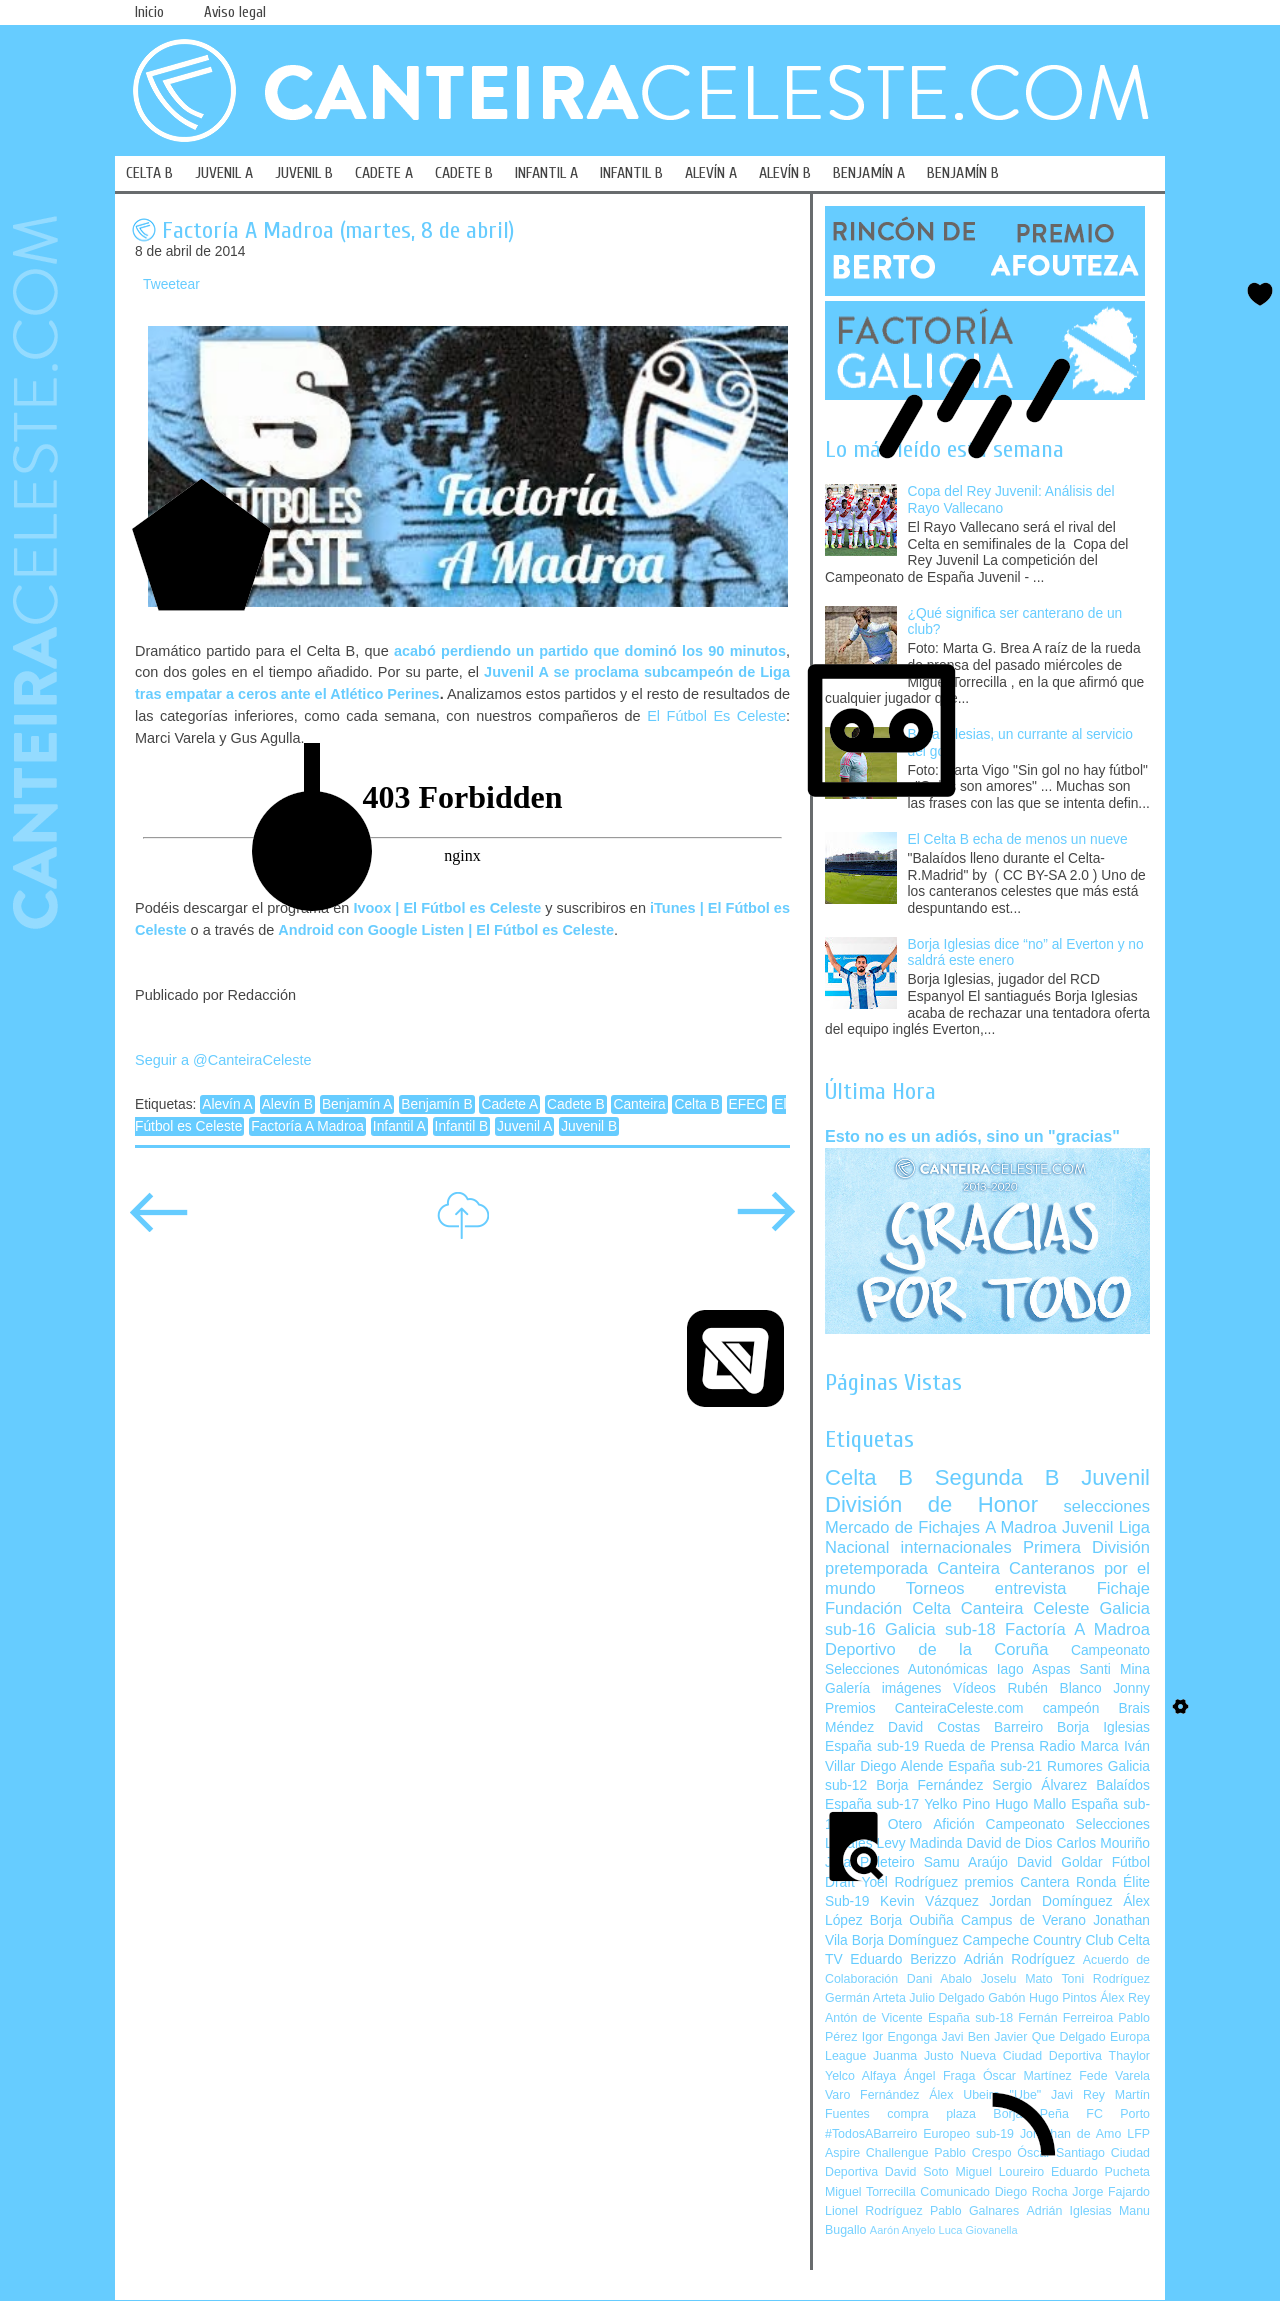  Describe the element at coordinates (853, 1846) in the screenshot. I see `find my phone feature` at that location.